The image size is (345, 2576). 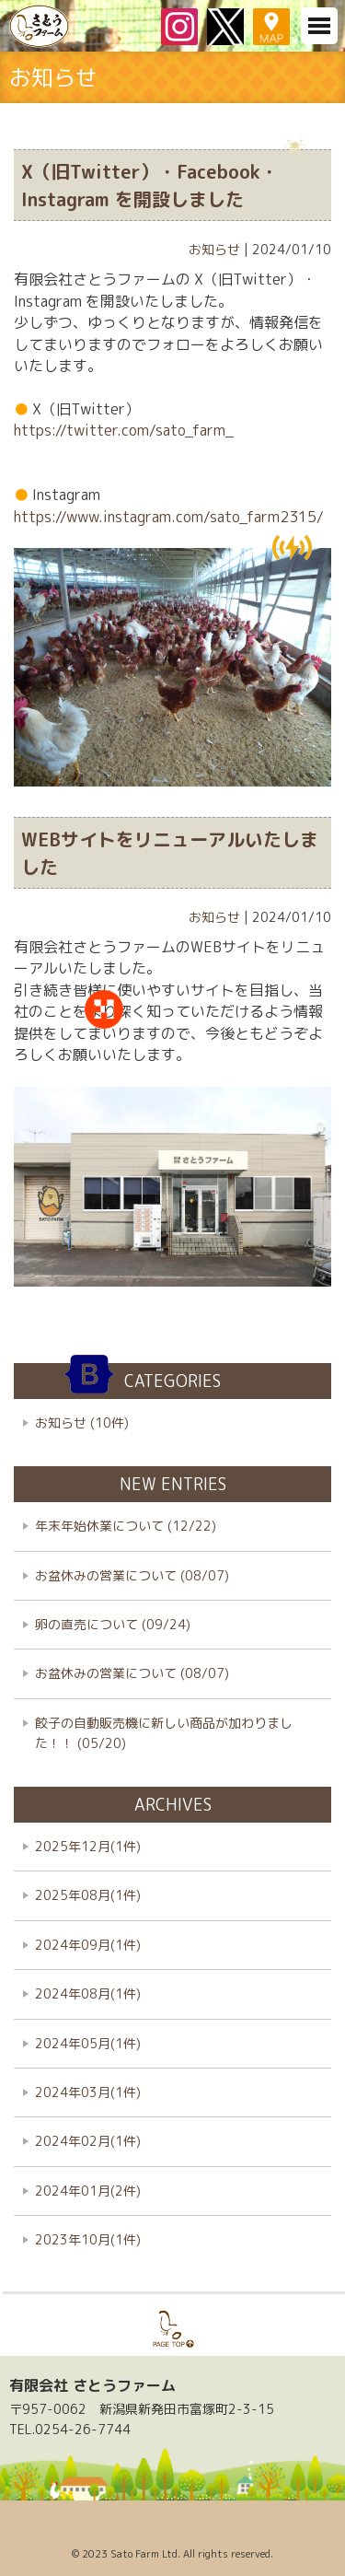 I want to click on bootstrap framework logo, so click(x=89, y=1374).